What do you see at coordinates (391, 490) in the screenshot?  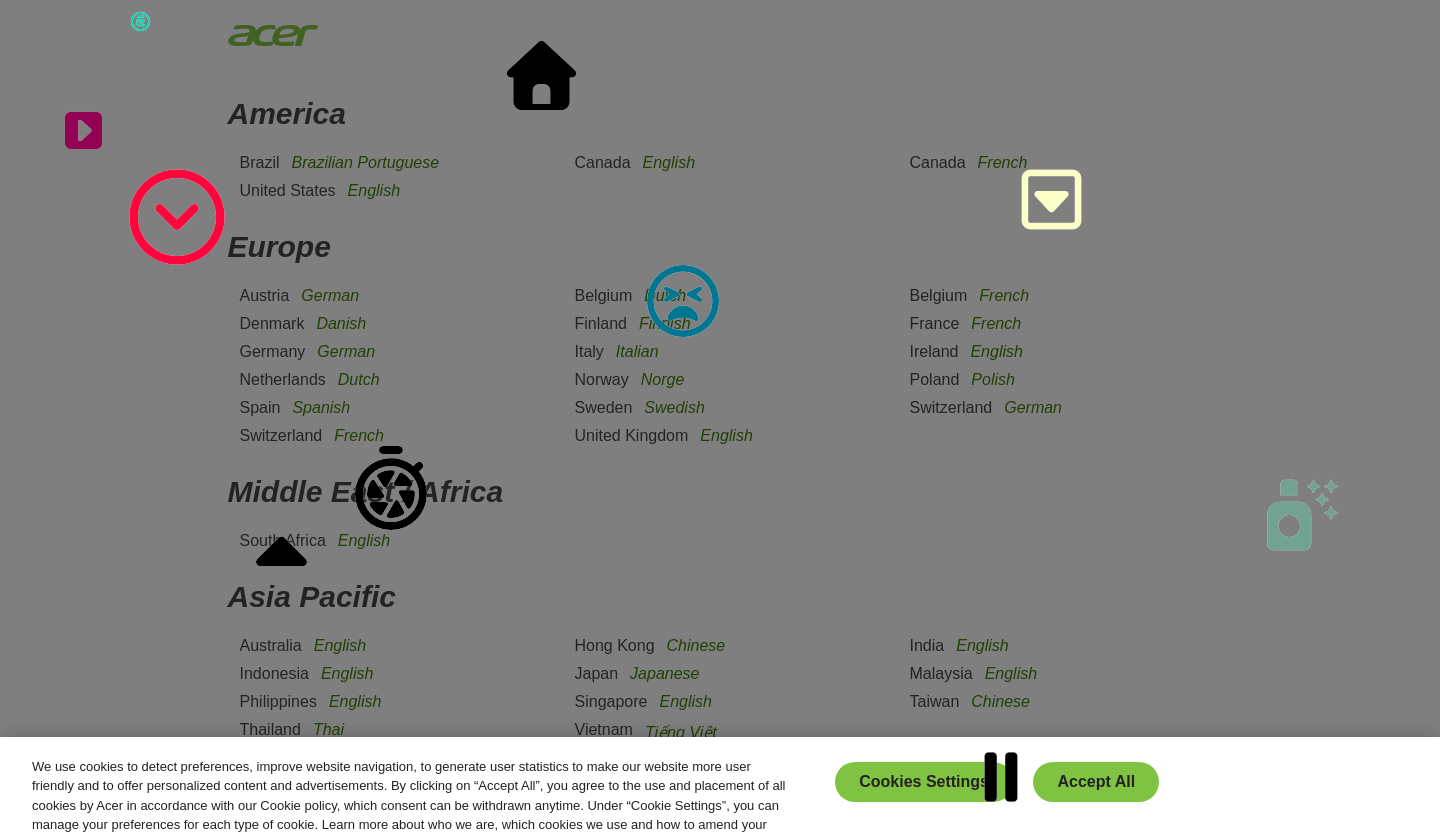 I see `adjust camera shutter speed settings` at bounding box center [391, 490].